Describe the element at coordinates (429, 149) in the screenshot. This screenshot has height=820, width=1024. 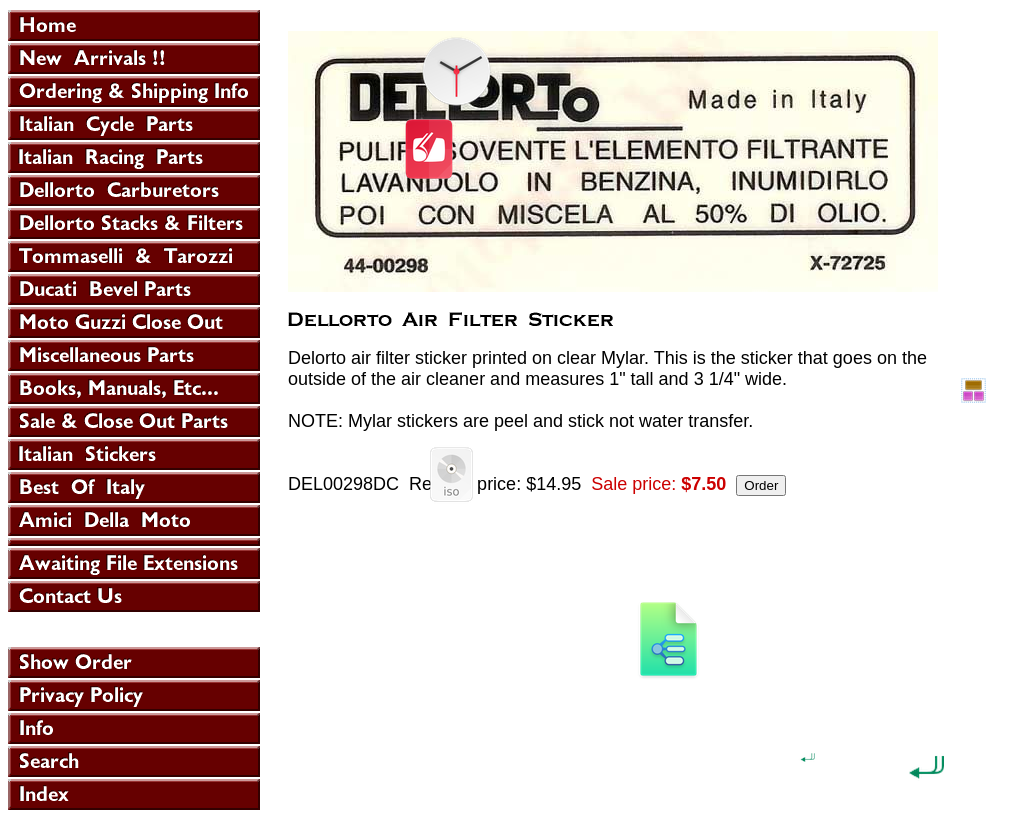
I see `postscript or vector document file` at that location.